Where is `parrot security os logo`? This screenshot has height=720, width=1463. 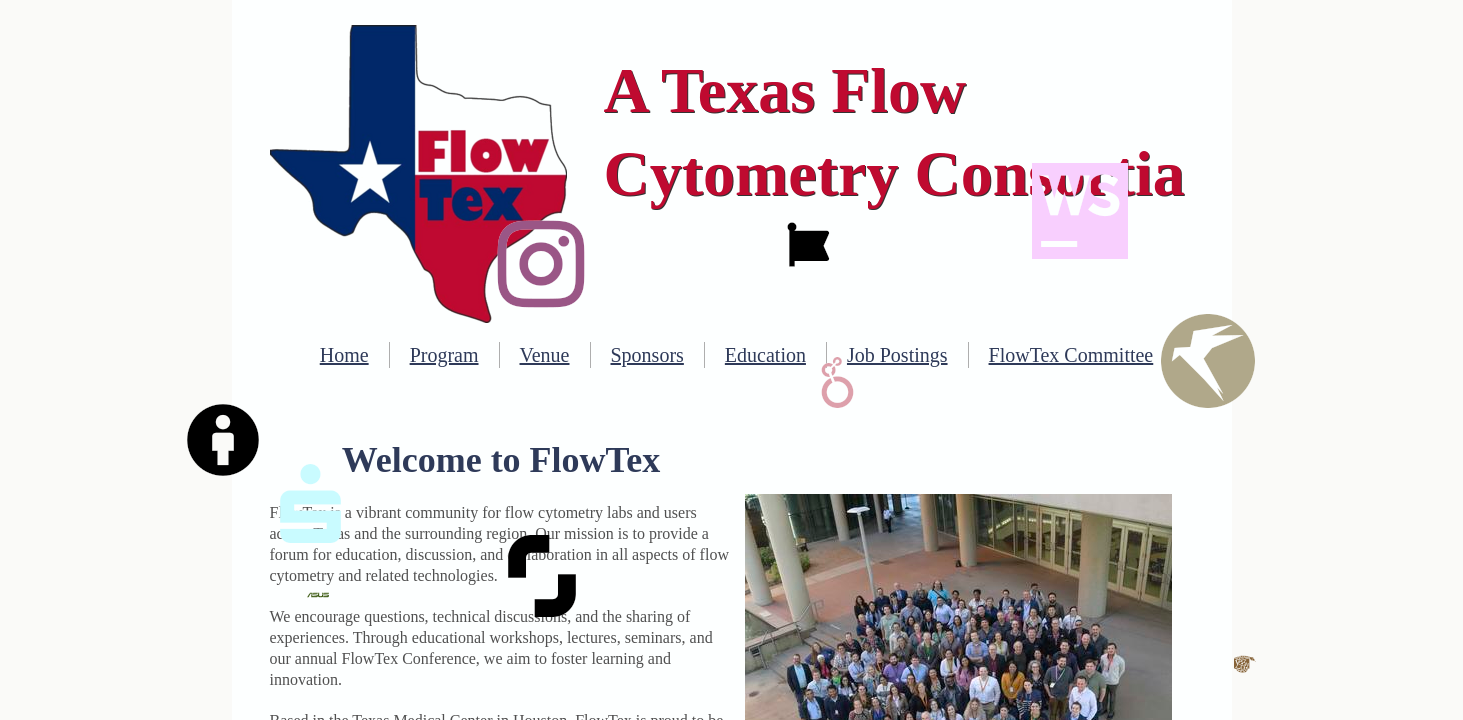
parrot security os logo is located at coordinates (1208, 361).